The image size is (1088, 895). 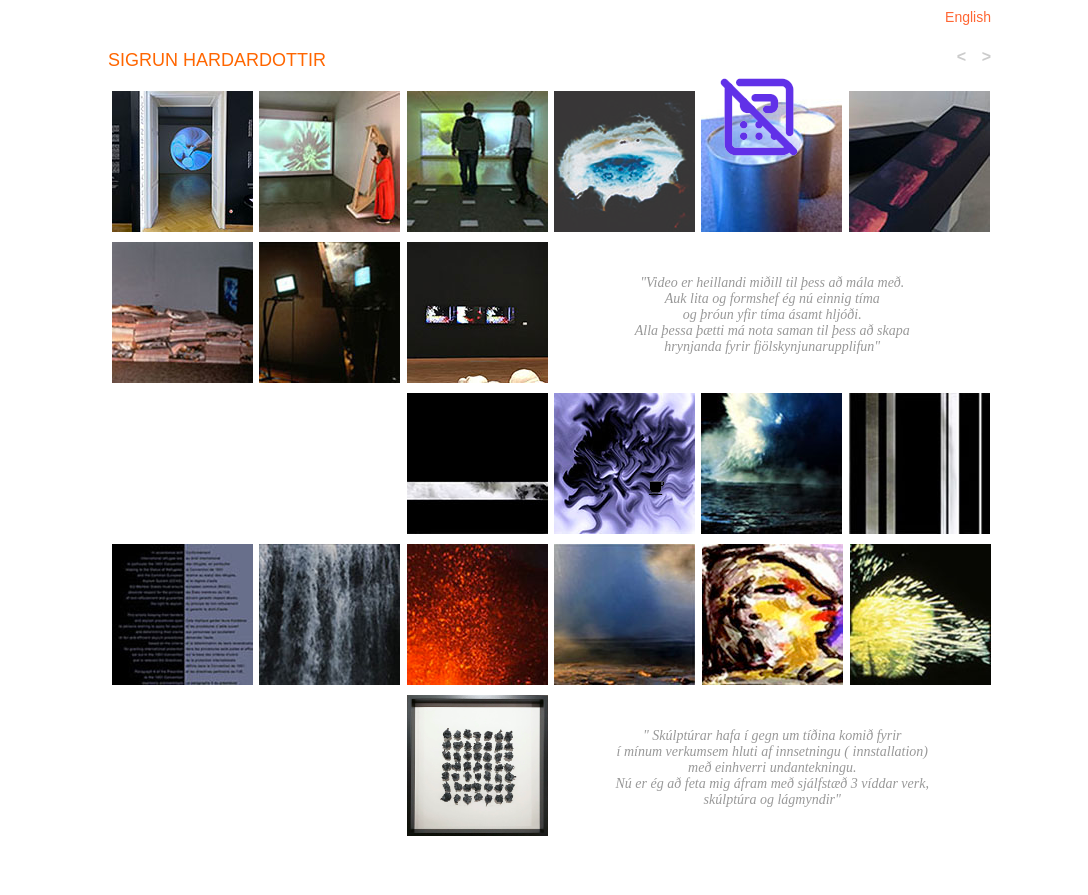 I want to click on calculator function disabled, so click(x=759, y=117).